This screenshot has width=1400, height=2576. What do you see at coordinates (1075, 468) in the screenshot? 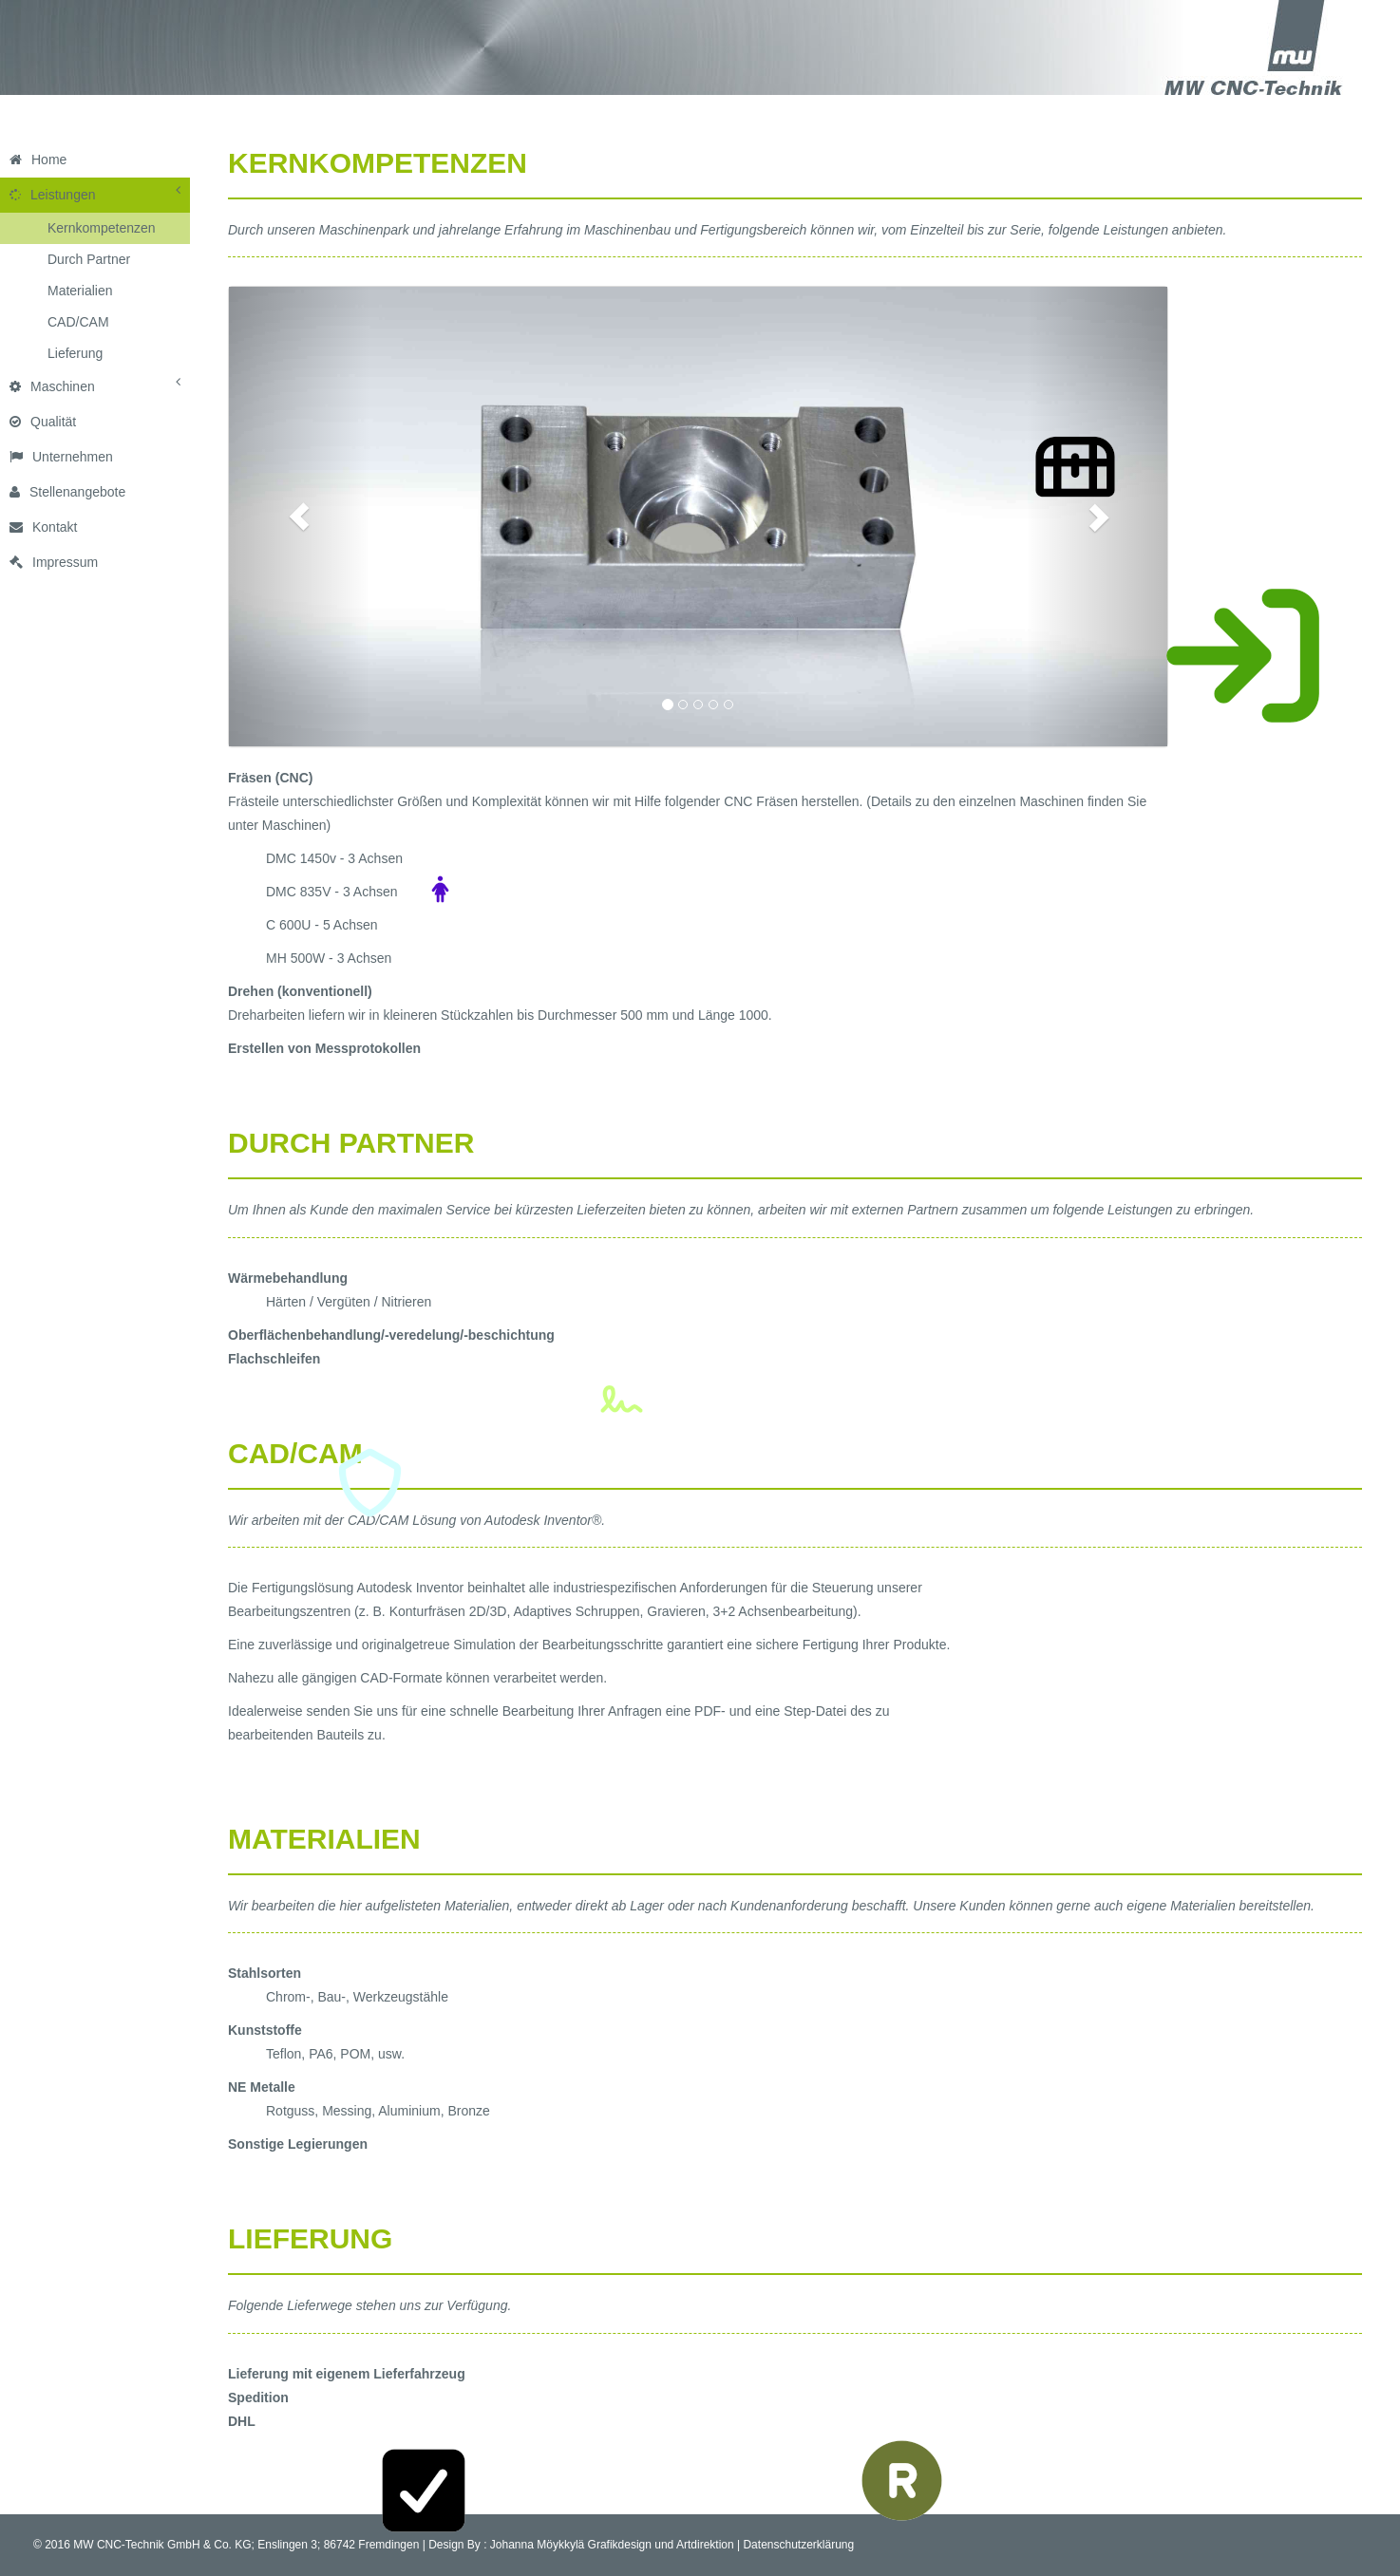
I see `access stored rewards or collectibles` at bounding box center [1075, 468].